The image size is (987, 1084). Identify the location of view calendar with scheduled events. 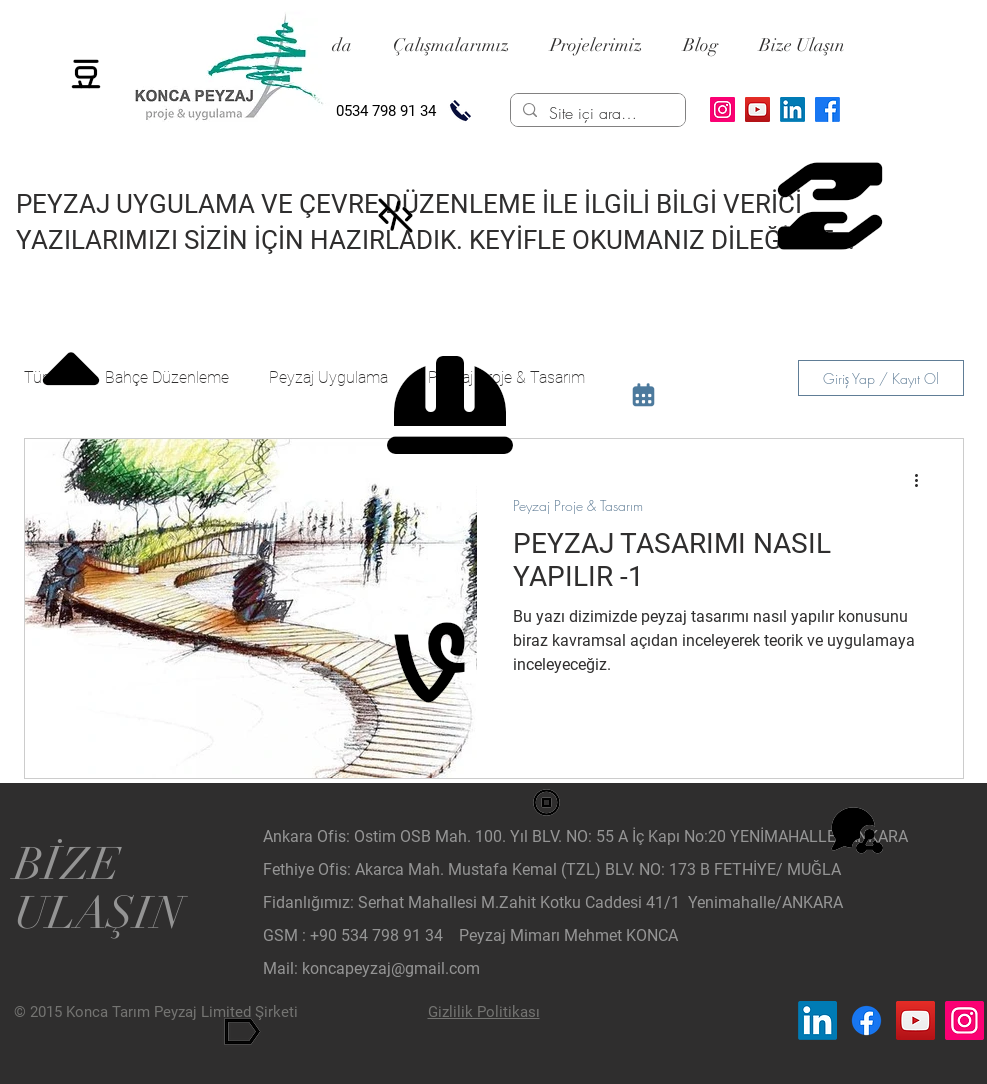
(643, 395).